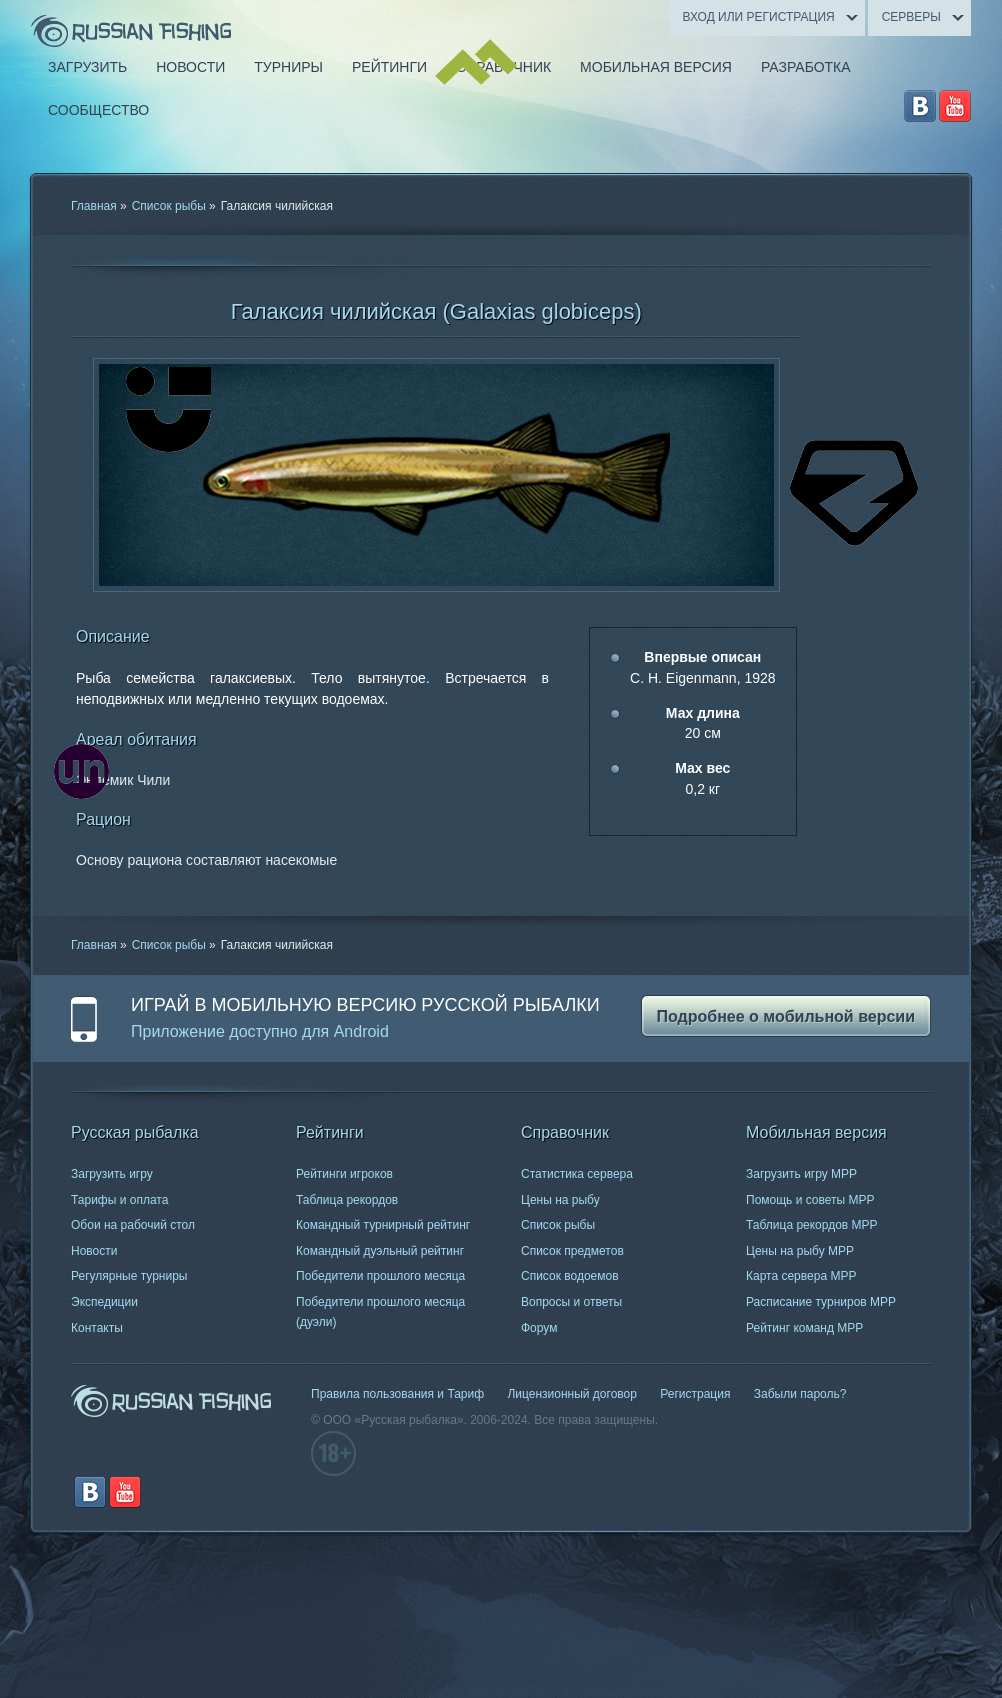  What do you see at coordinates (168, 409) in the screenshot?
I see `open the NiceHash cryptocurrency mining app` at bounding box center [168, 409].